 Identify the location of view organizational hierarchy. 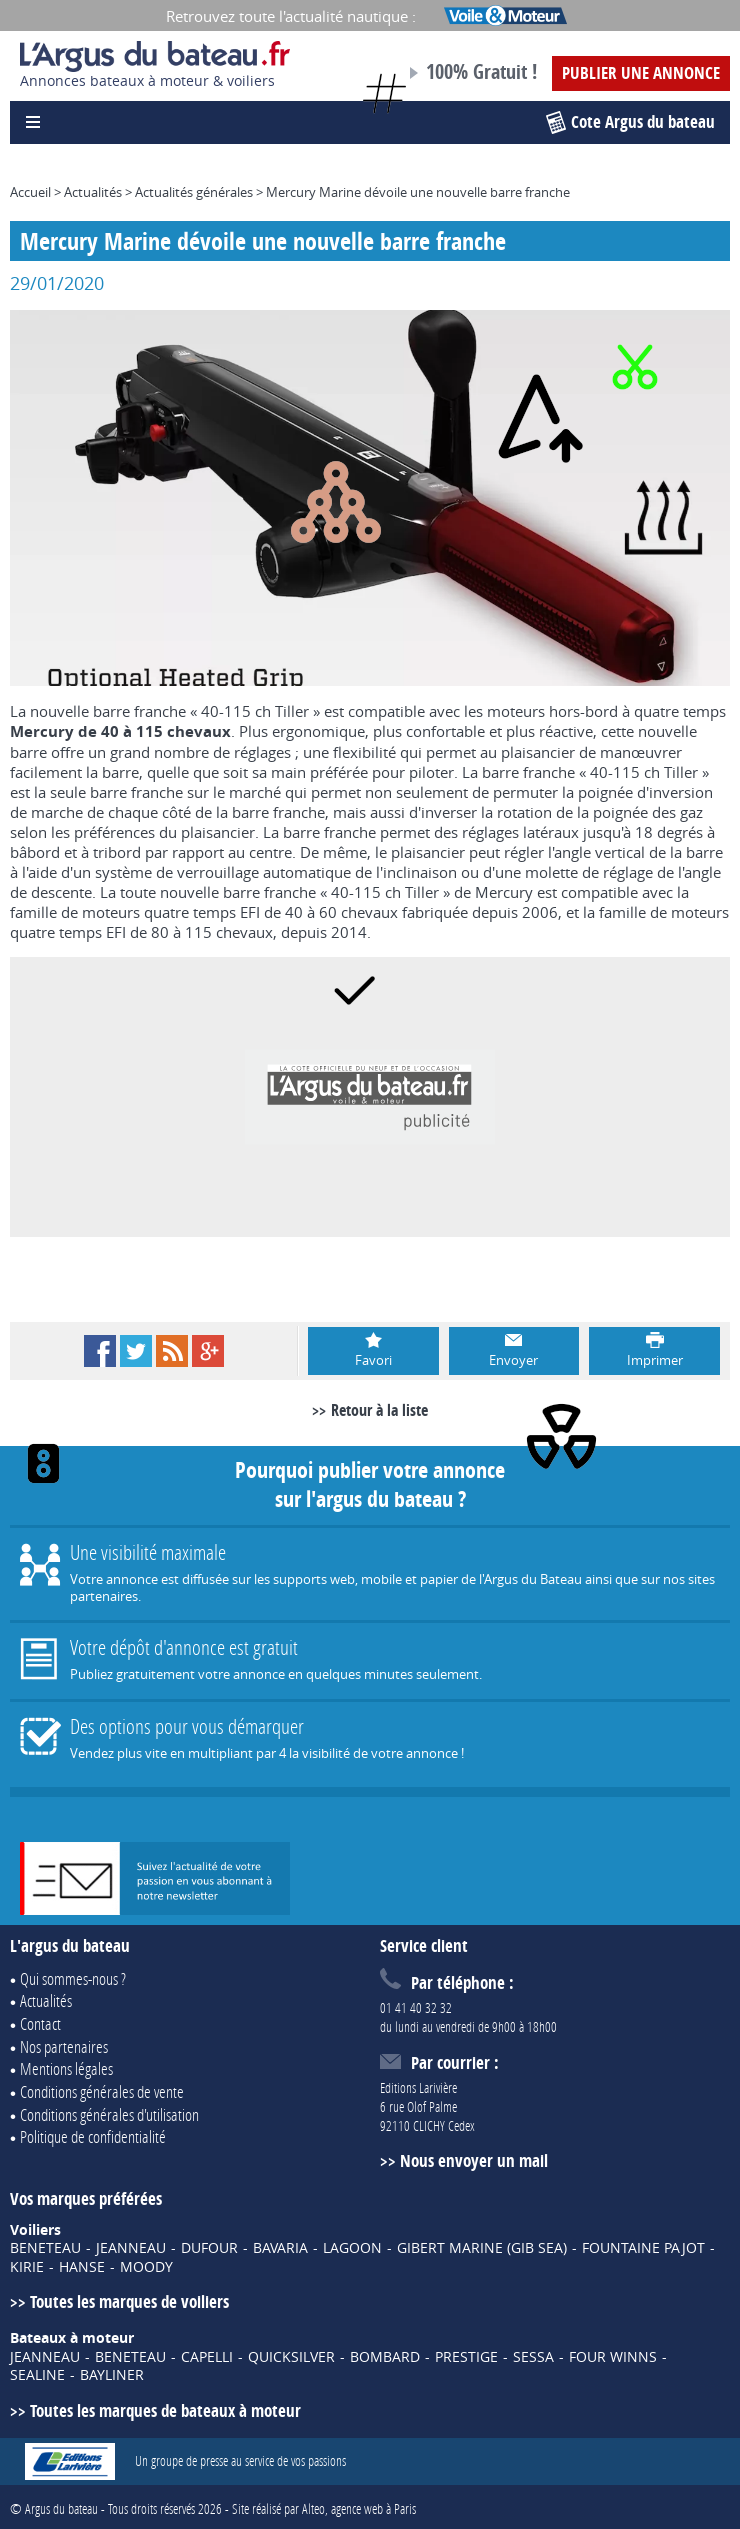
(336, 502).